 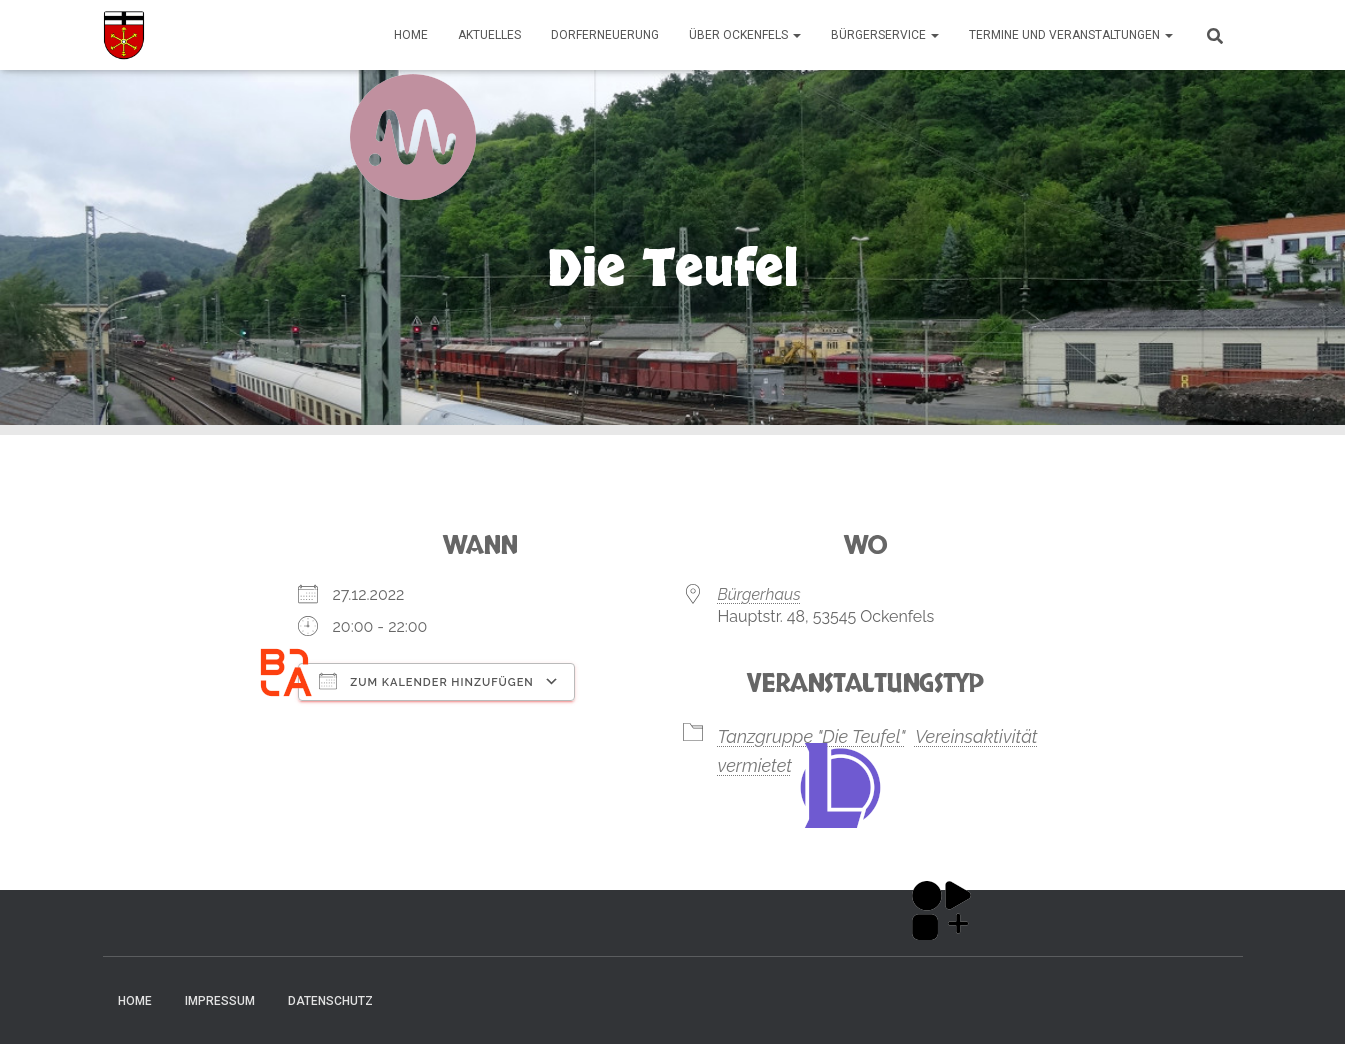 What do you see at coordinates (284, 672) in the screenshot?
I see `switch between languages or translation mode` at bounding box center [284, 672].